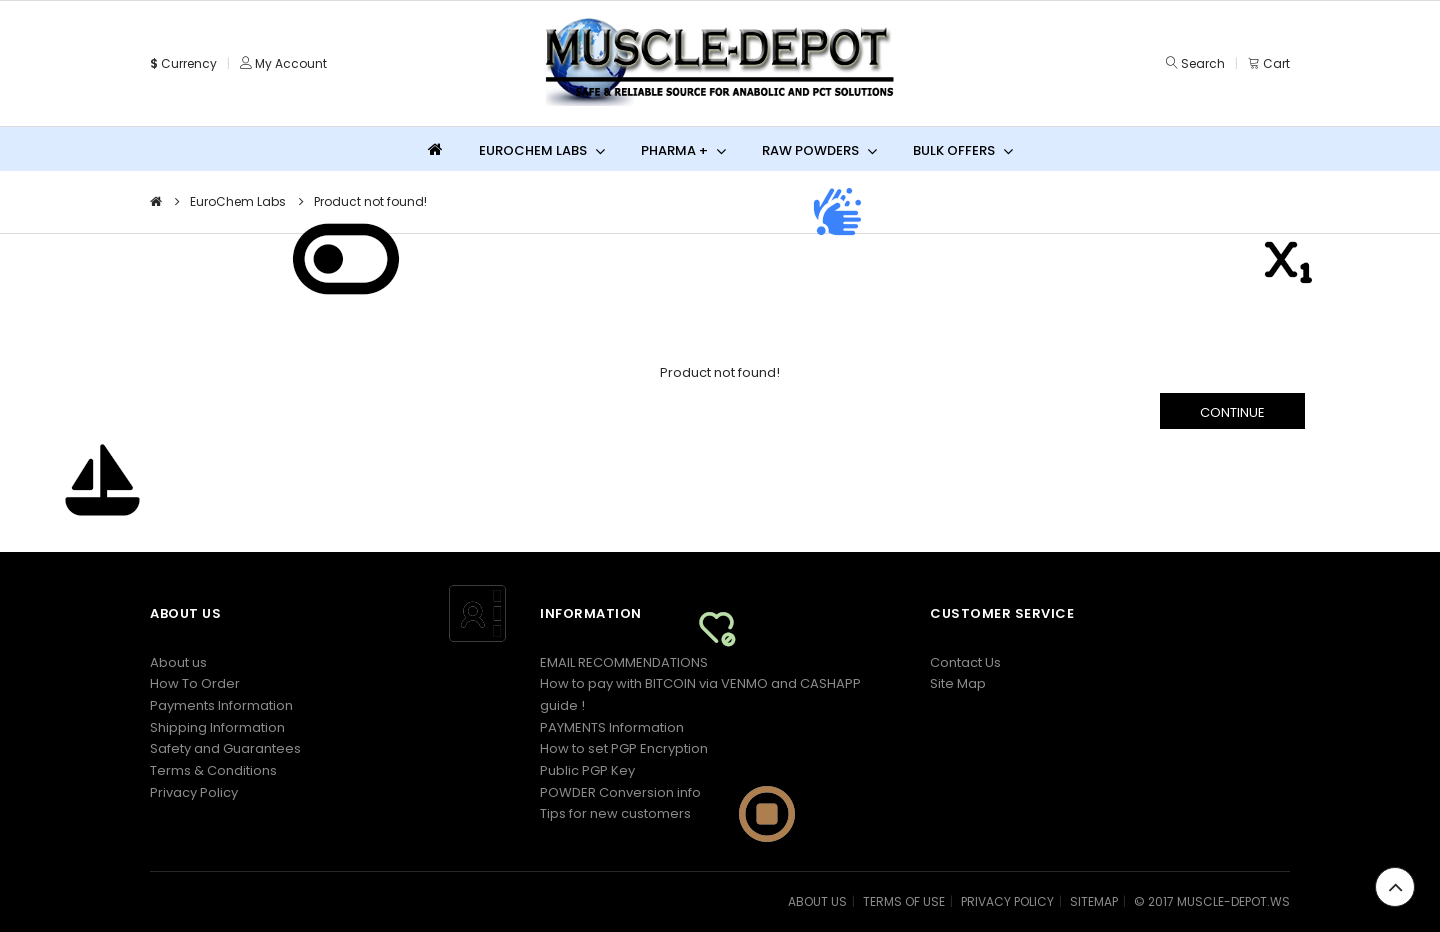  What do you see at coordinates (767, 814) in the screenshot?
I see `stop media playback` at bounding box center [767, 814].